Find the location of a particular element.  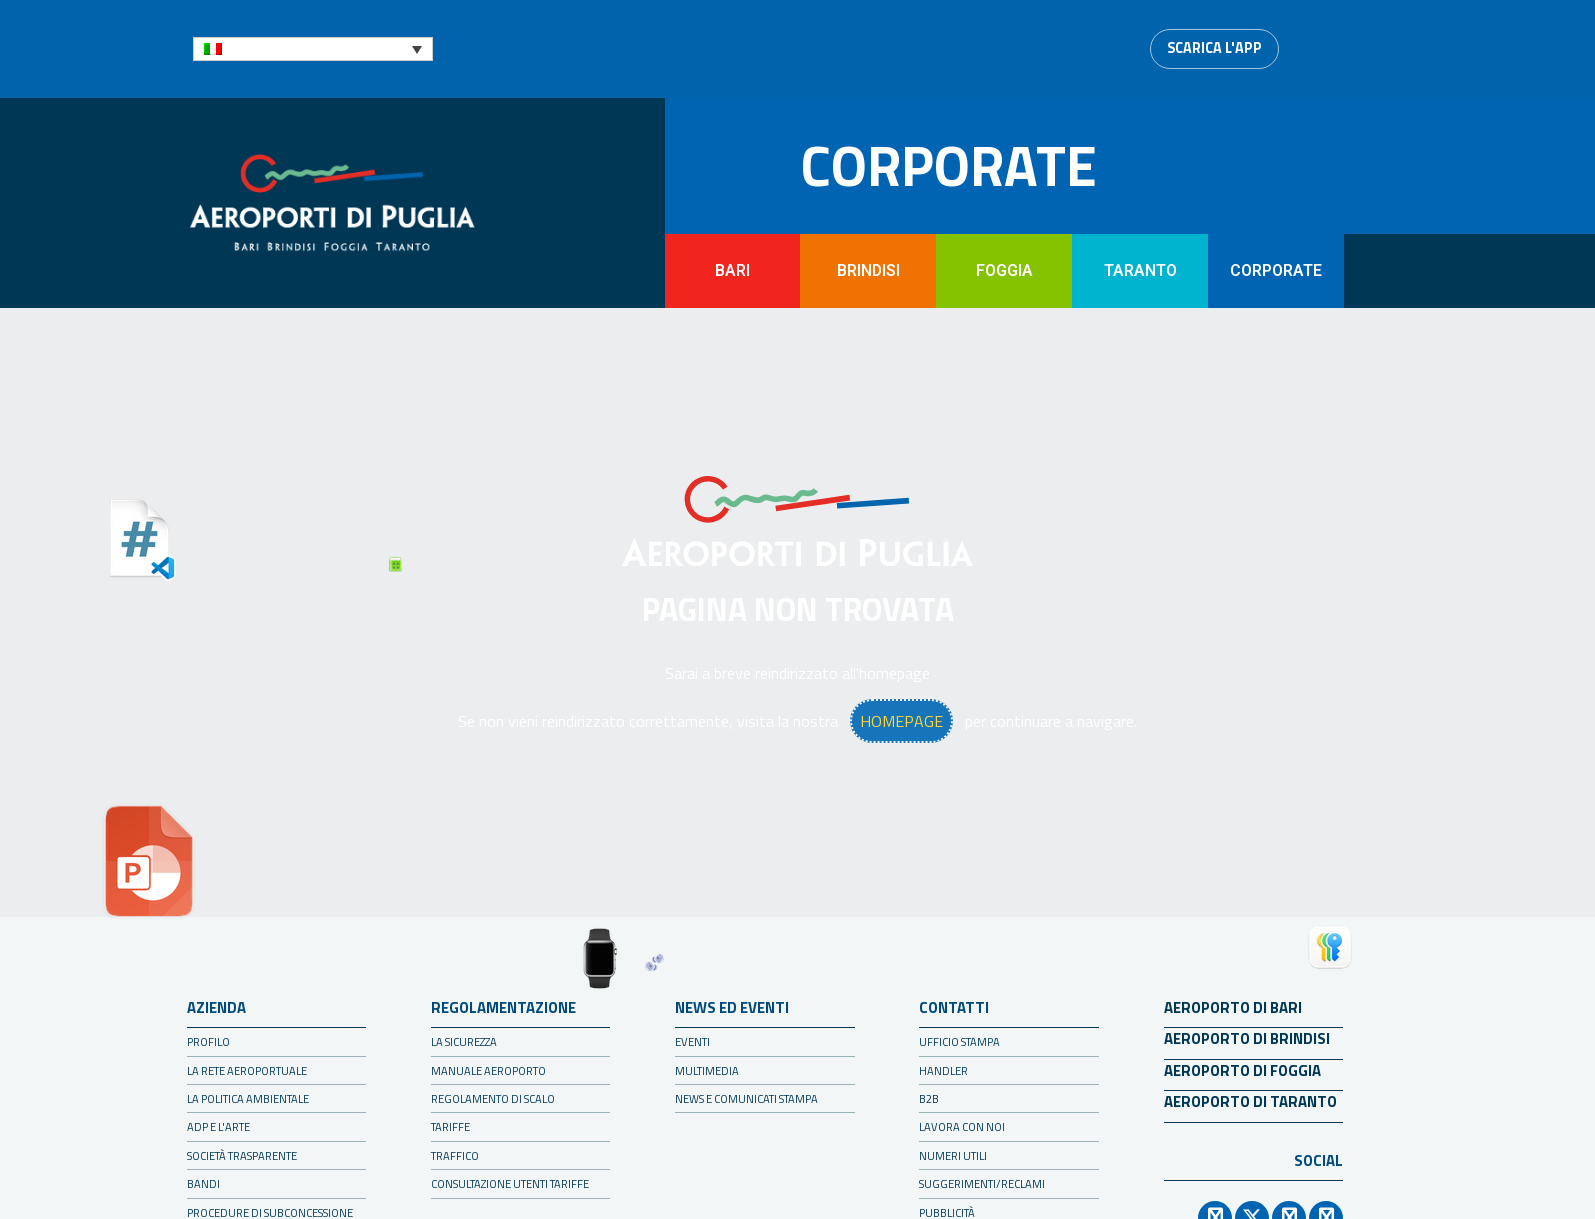

access help documentation or user manual is located at coordinates (395, 564).